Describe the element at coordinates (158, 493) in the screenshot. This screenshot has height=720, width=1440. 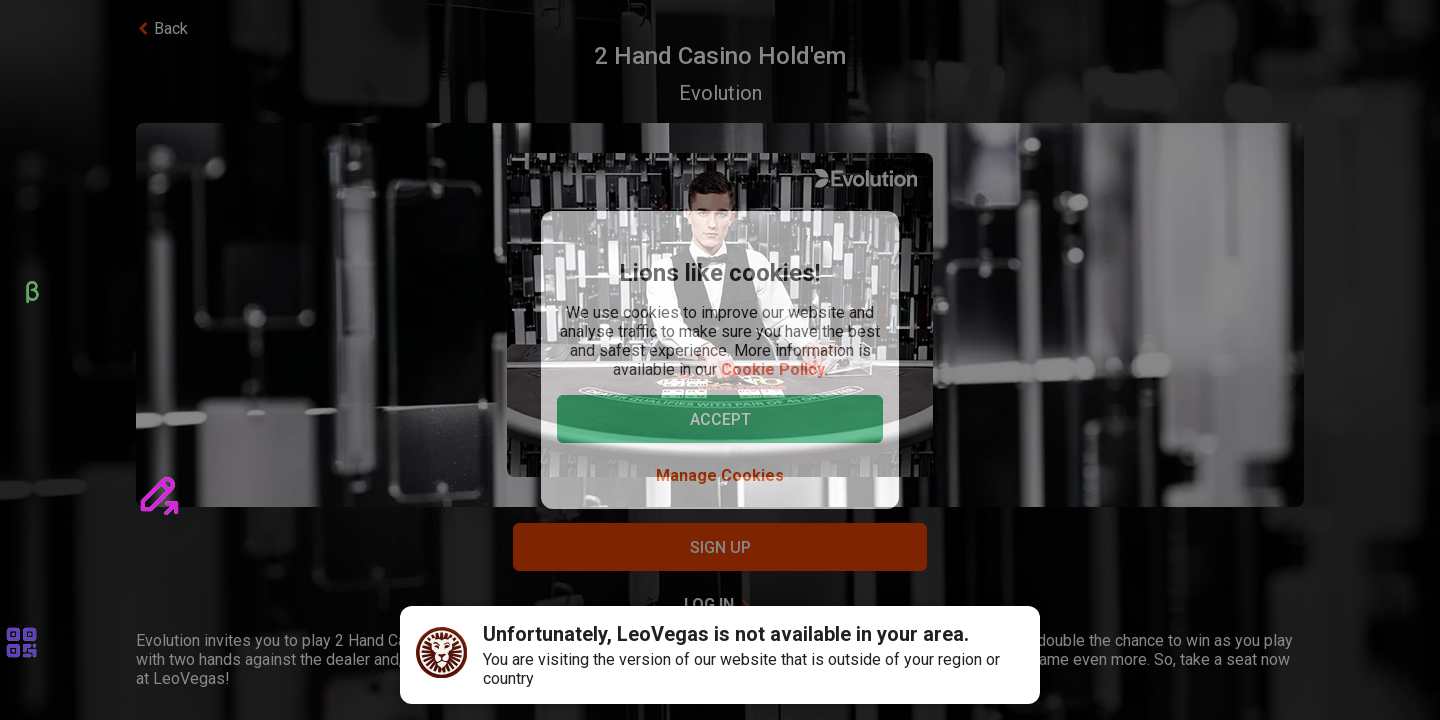
I see `share your edits or annotations` at that location.